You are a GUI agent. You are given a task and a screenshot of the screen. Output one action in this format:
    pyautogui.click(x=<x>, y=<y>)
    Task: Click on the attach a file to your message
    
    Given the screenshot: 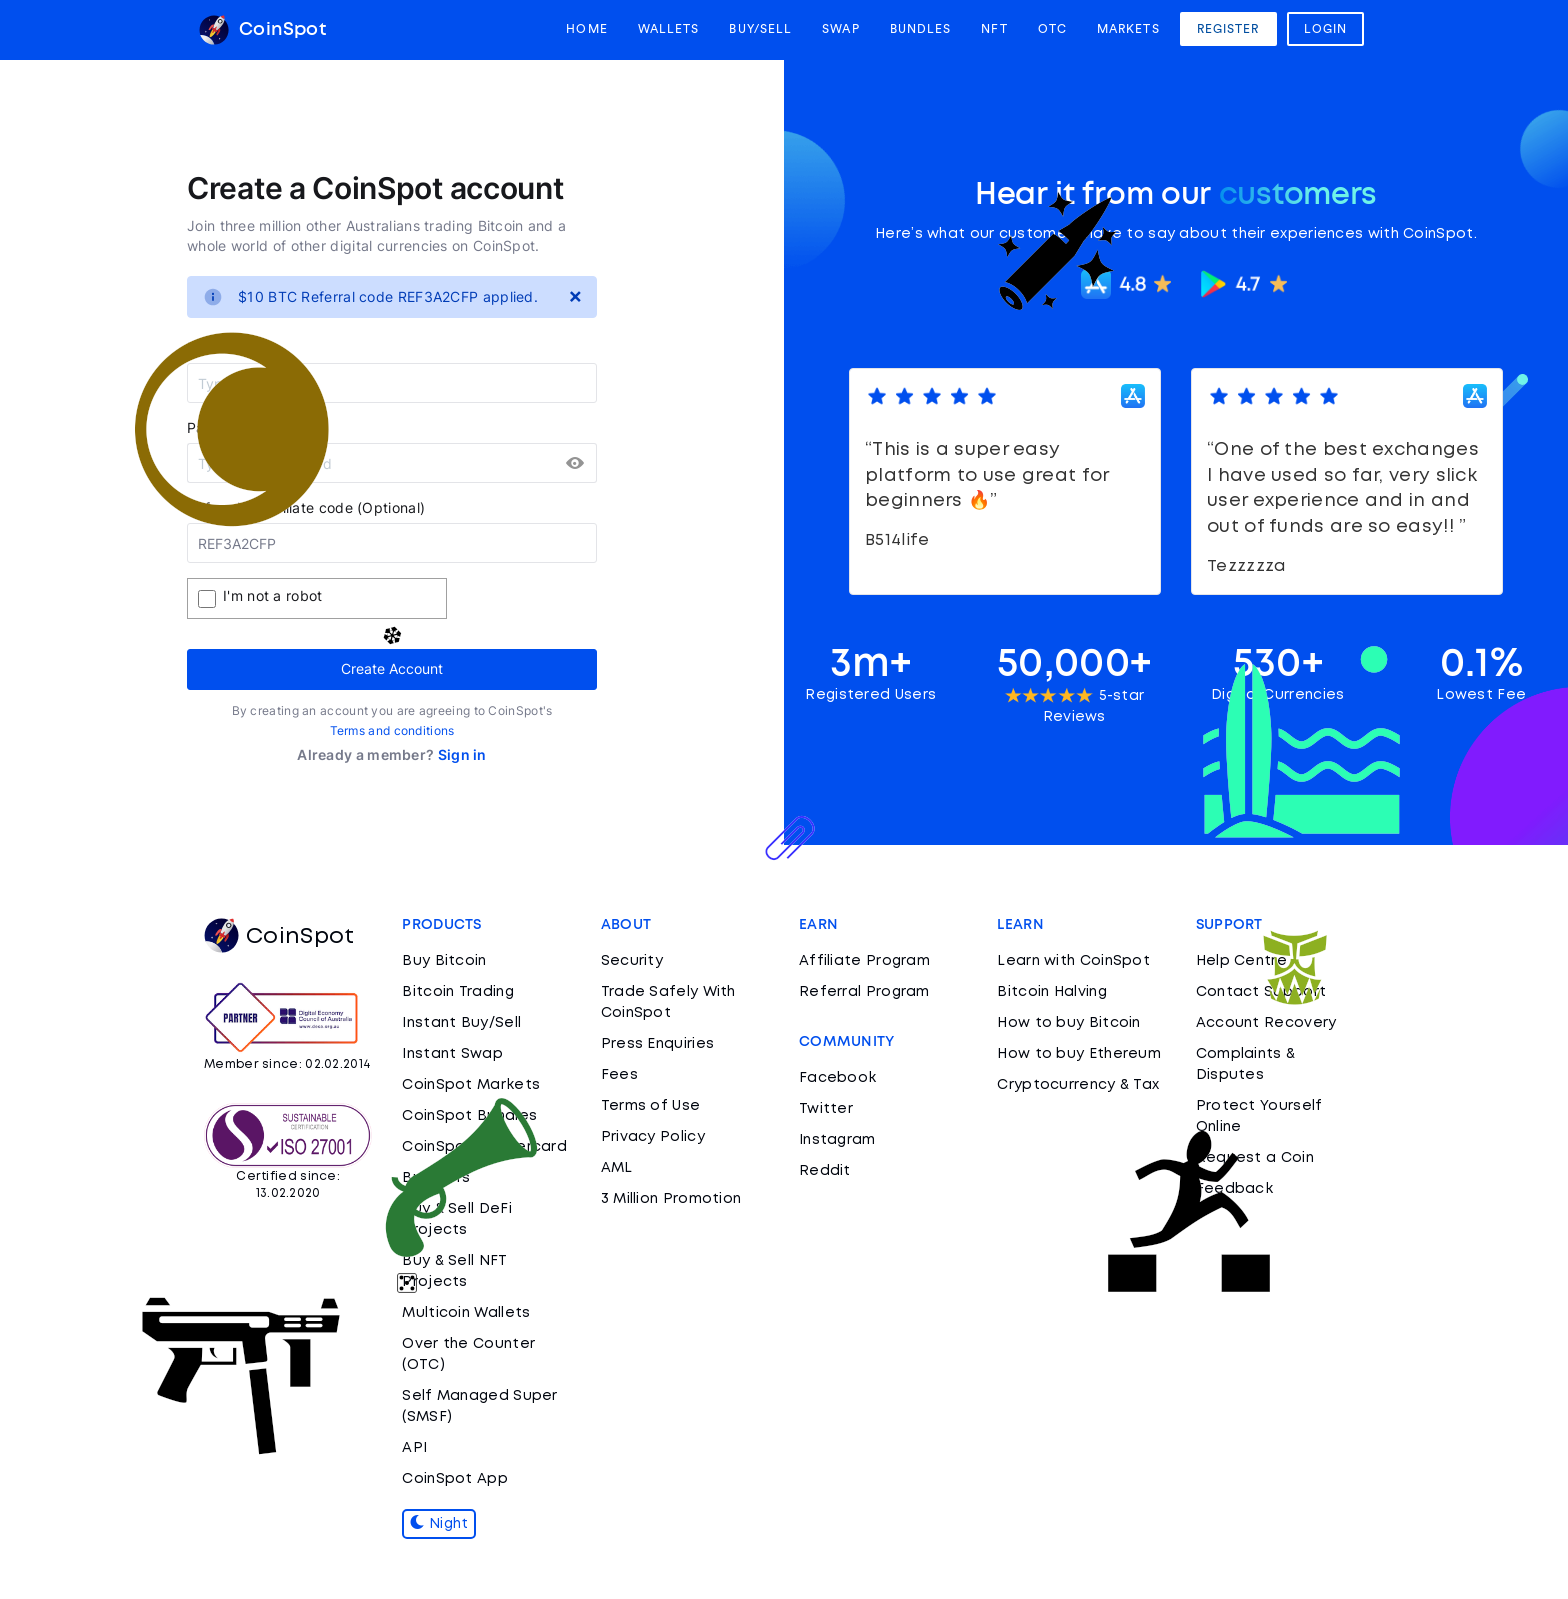 What is the action you would take?
    pyautogui.click(x=790, y=838)
    